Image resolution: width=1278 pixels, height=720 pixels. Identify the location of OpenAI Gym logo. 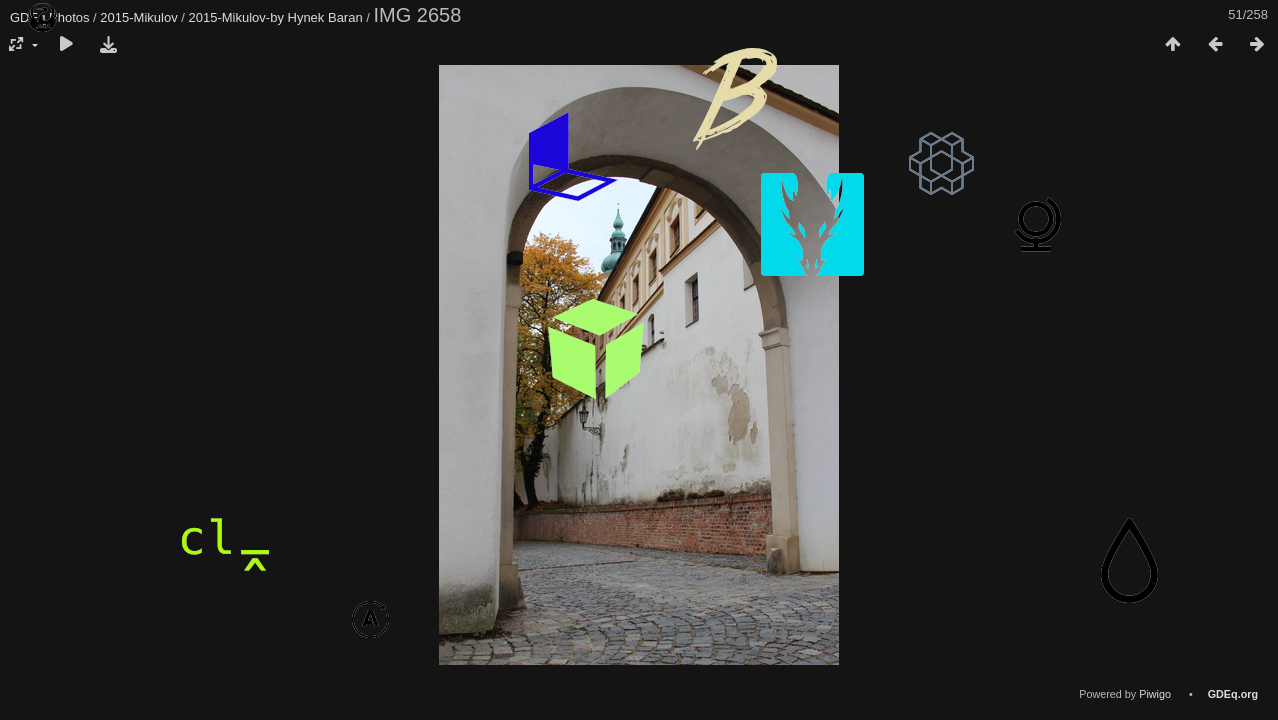
(941, 163).